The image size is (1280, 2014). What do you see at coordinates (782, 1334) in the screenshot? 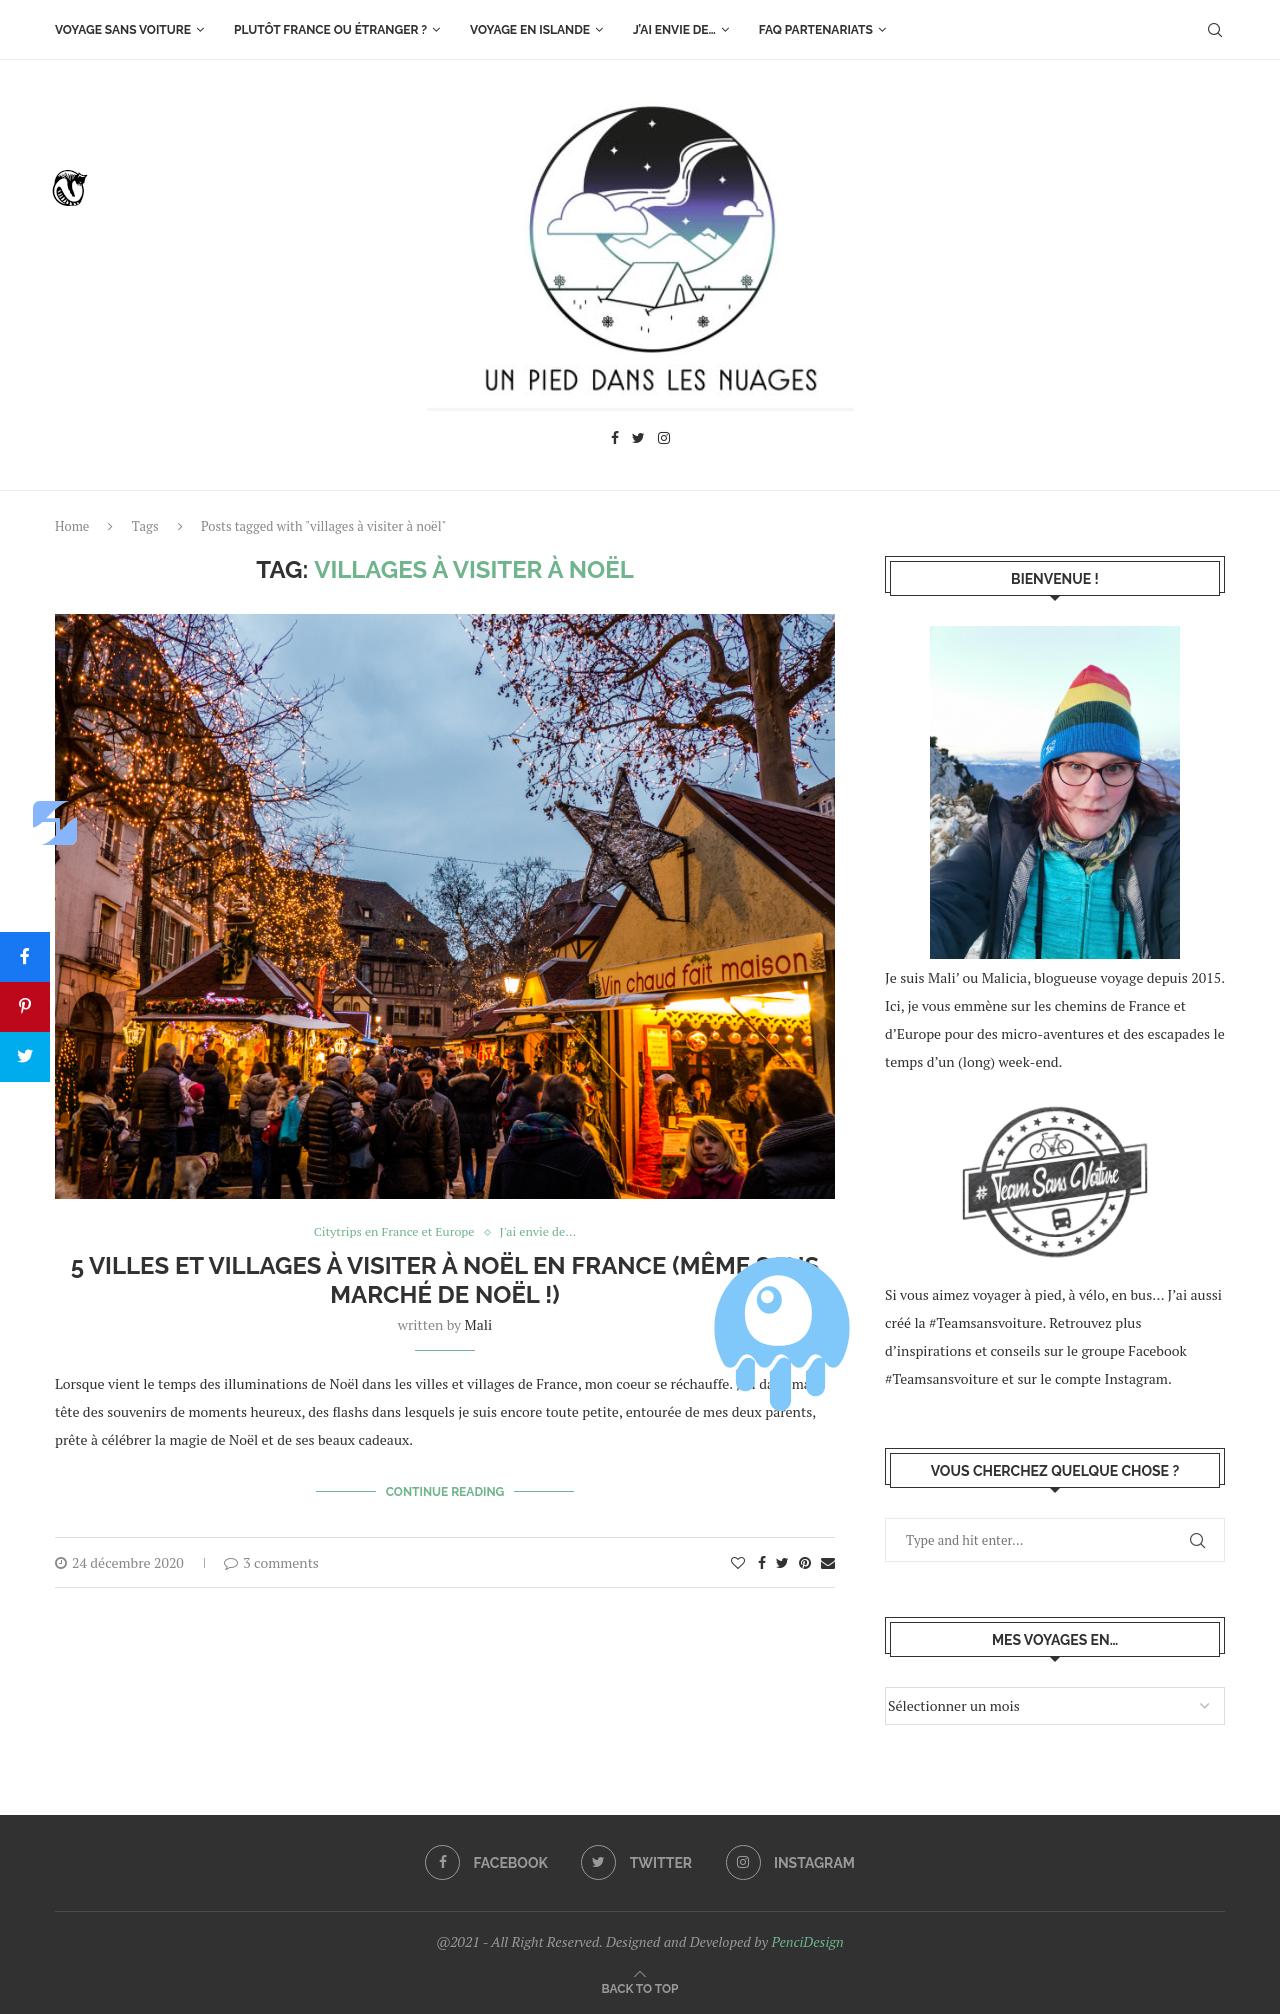
I see `livewire framework logo` at bounding box center [782, 1334].